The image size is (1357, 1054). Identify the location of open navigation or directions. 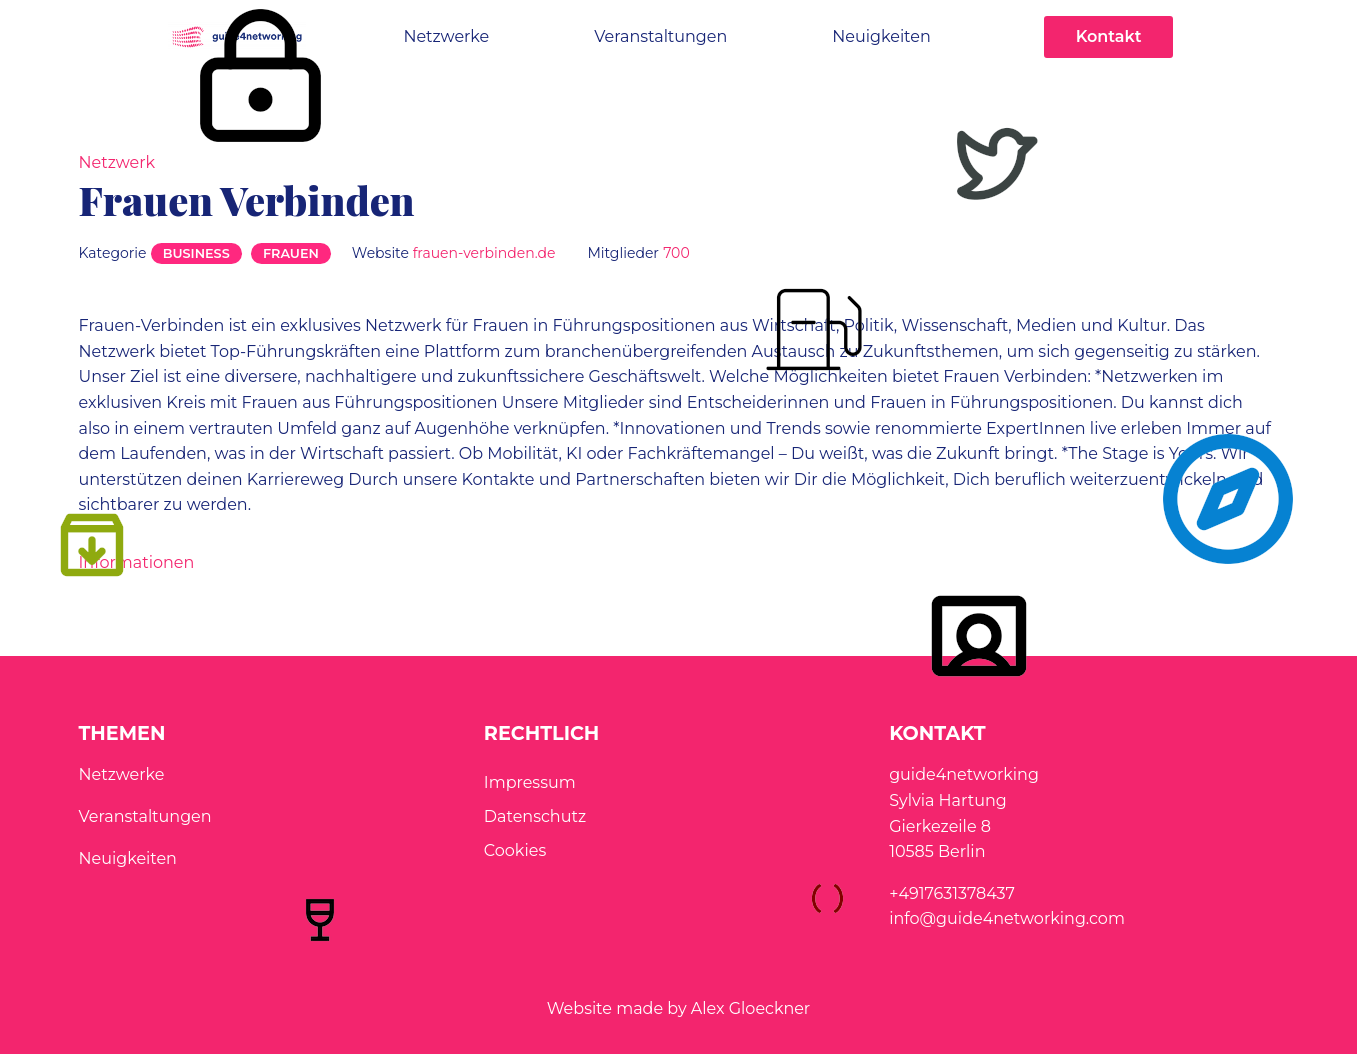
(1228, 499).